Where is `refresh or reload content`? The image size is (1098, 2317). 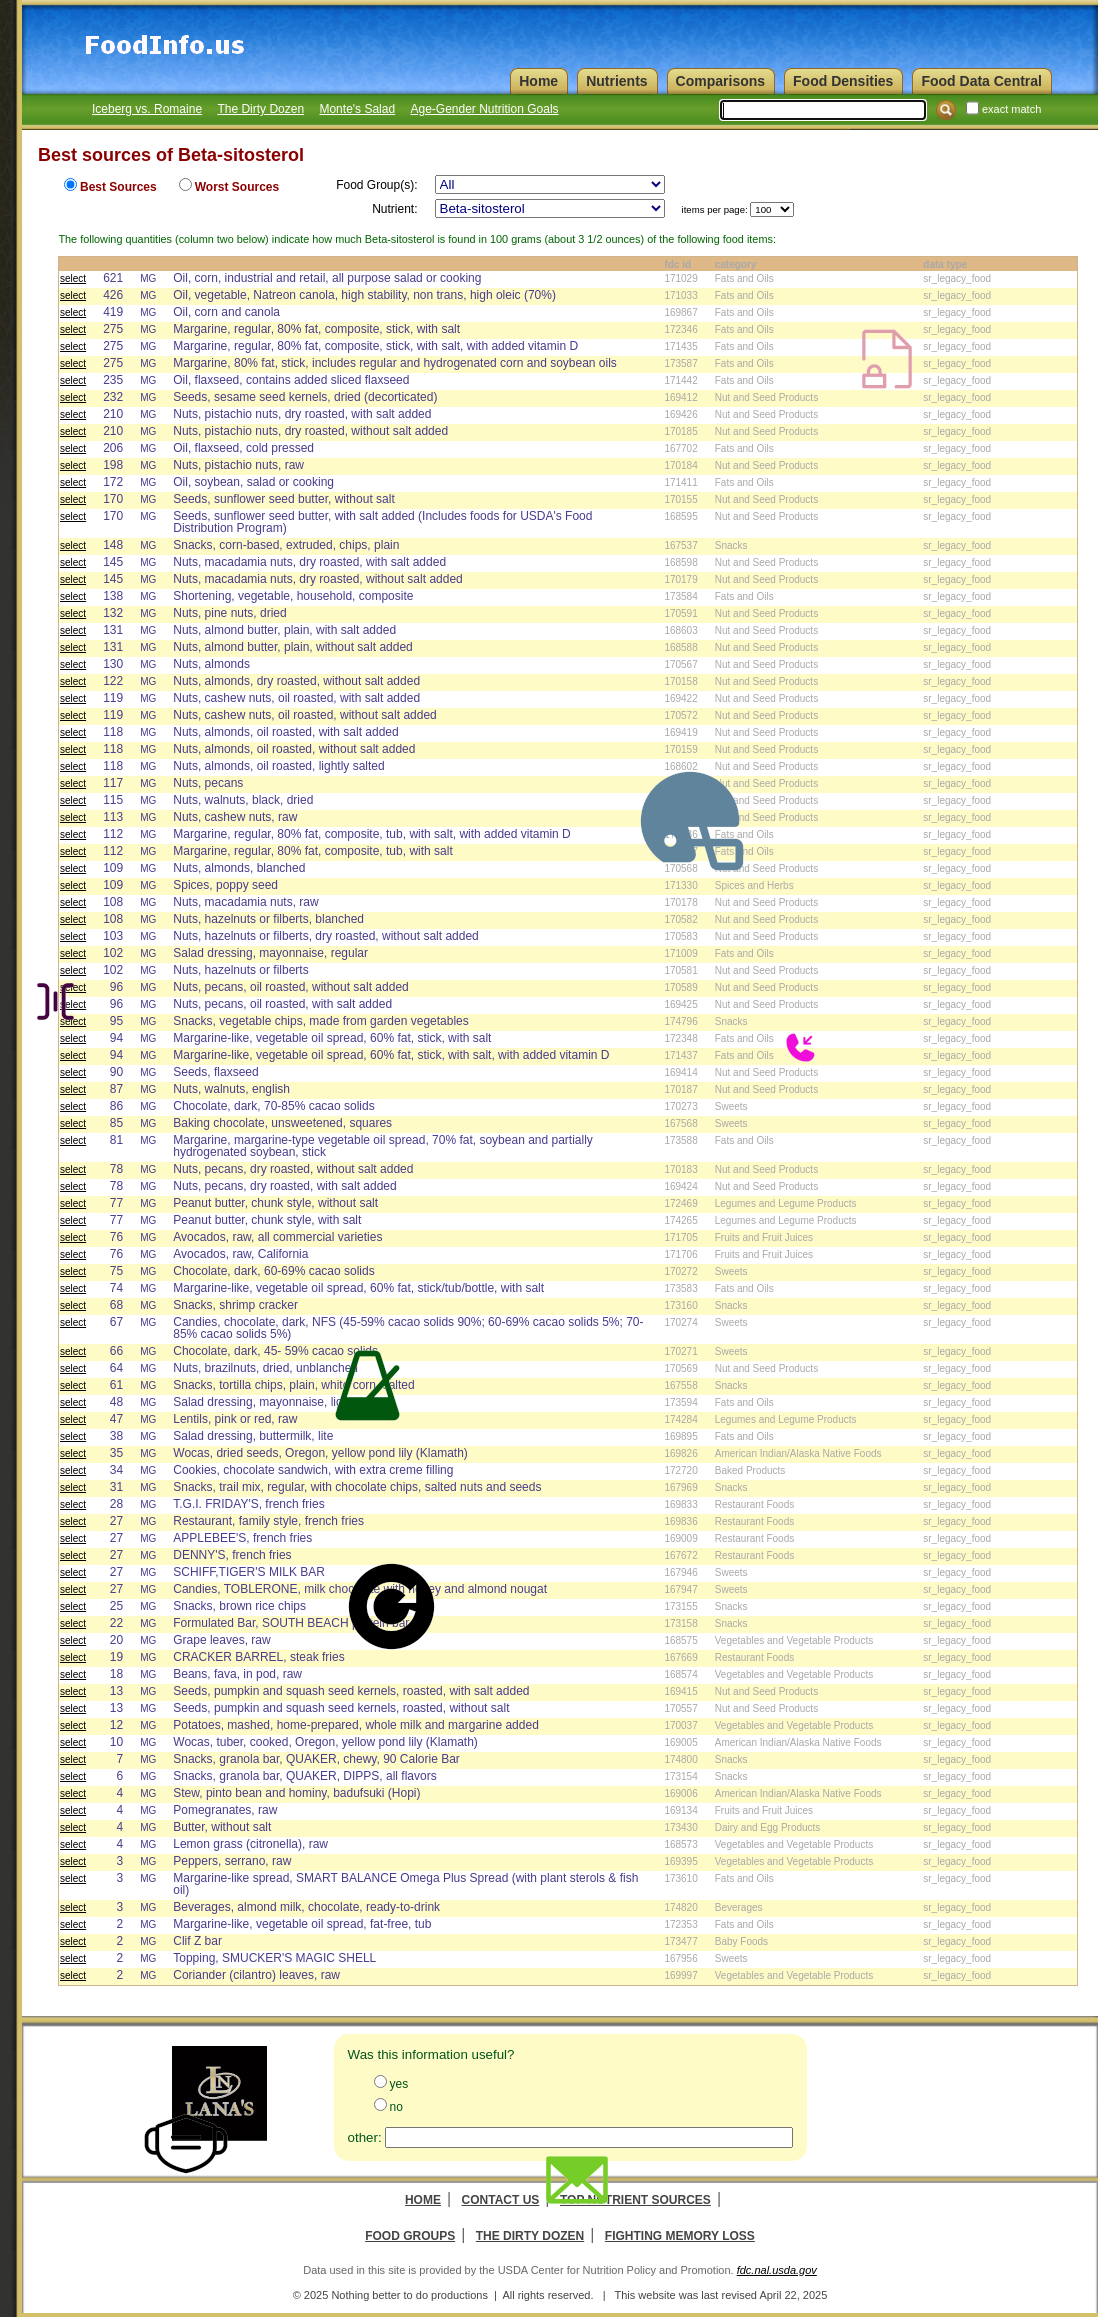
refresh or reload content is located at coordinates (391, 1606).